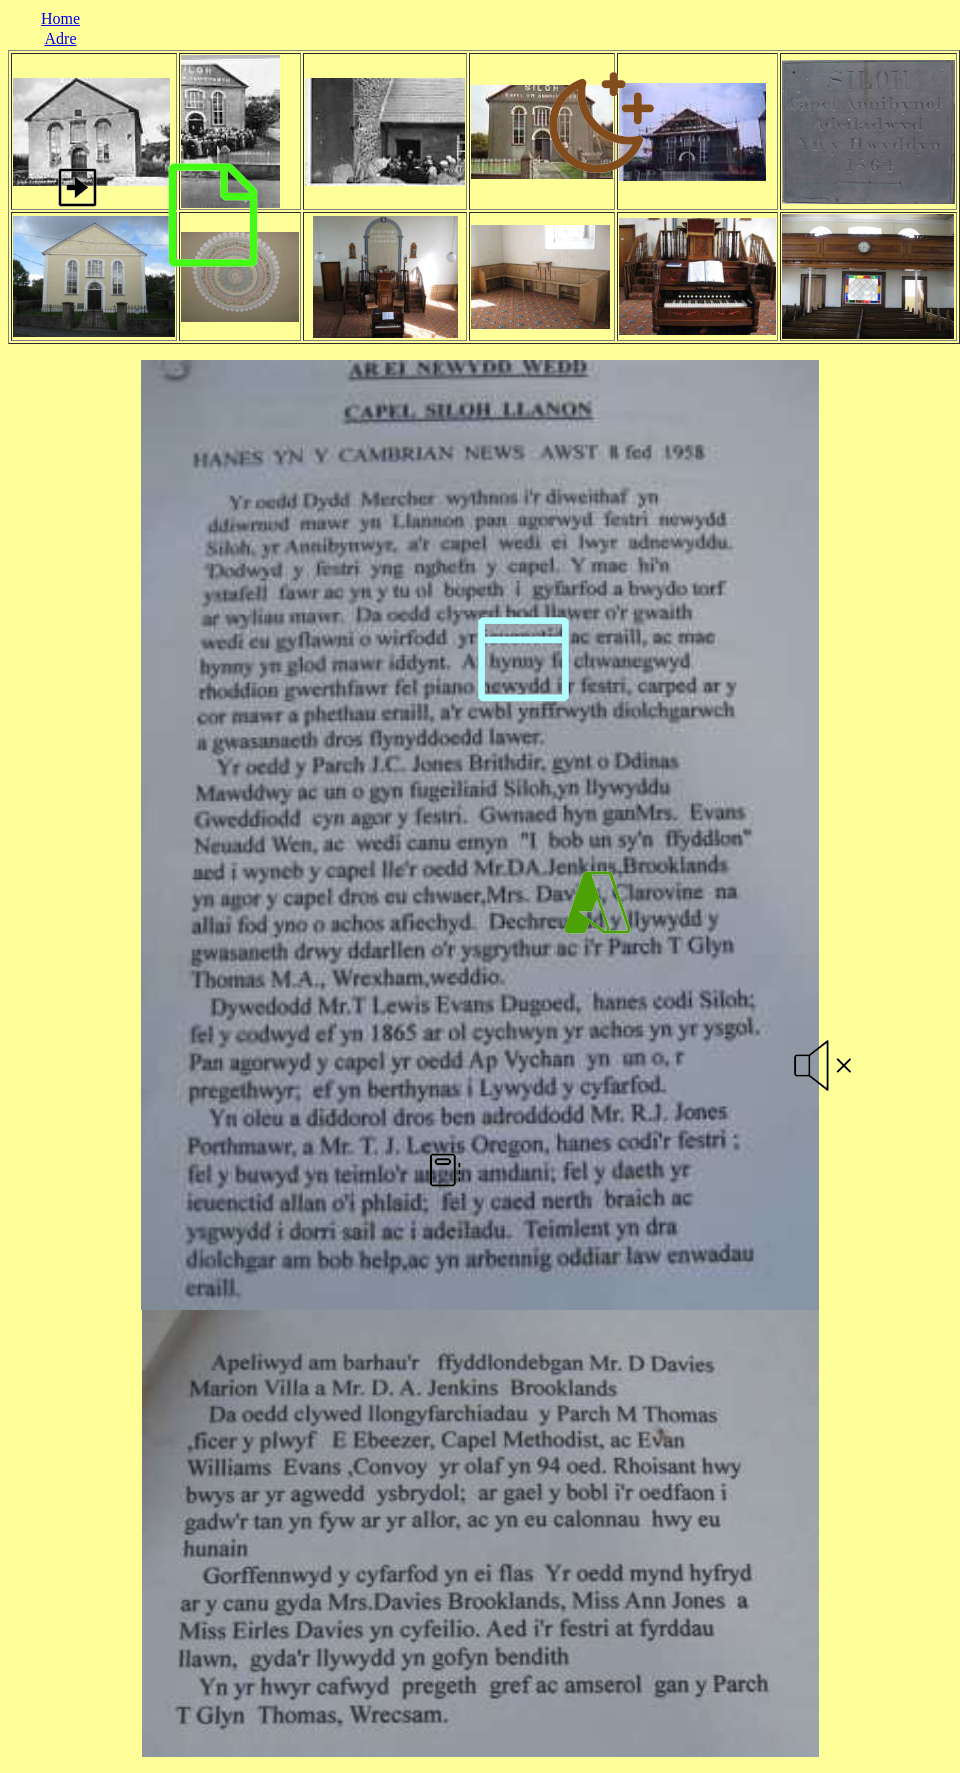 The image size is (960, 1773). Describe the element at coordinates (821, 1065) in the screenshot. I see `mute audio or sound` at that location.